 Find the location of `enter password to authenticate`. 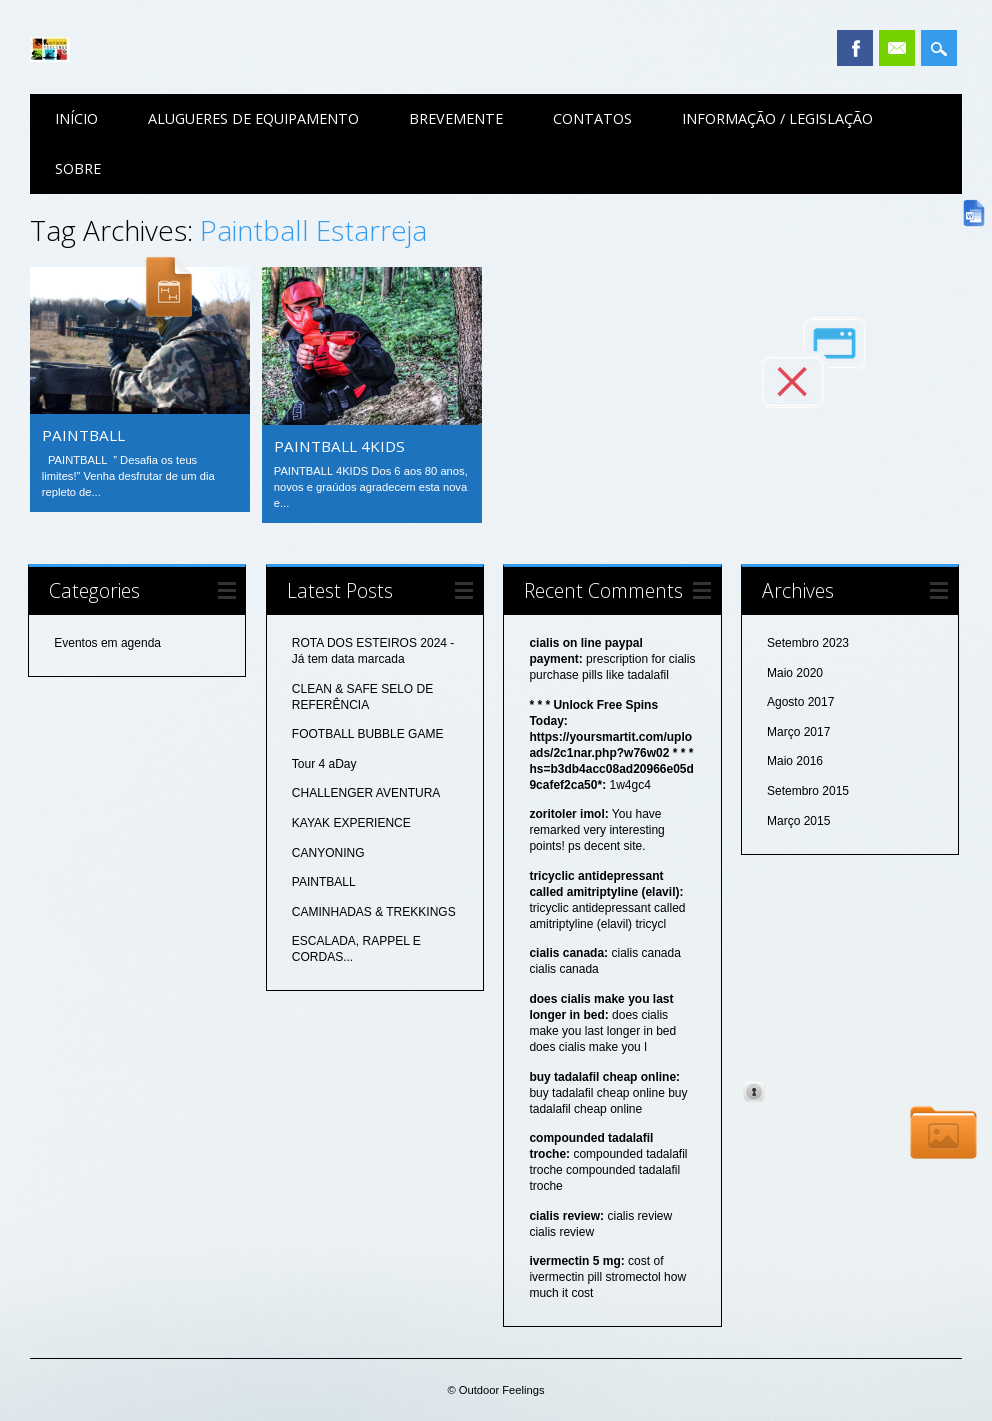

enter password to authenticate is located at coordinates (754, 1092).